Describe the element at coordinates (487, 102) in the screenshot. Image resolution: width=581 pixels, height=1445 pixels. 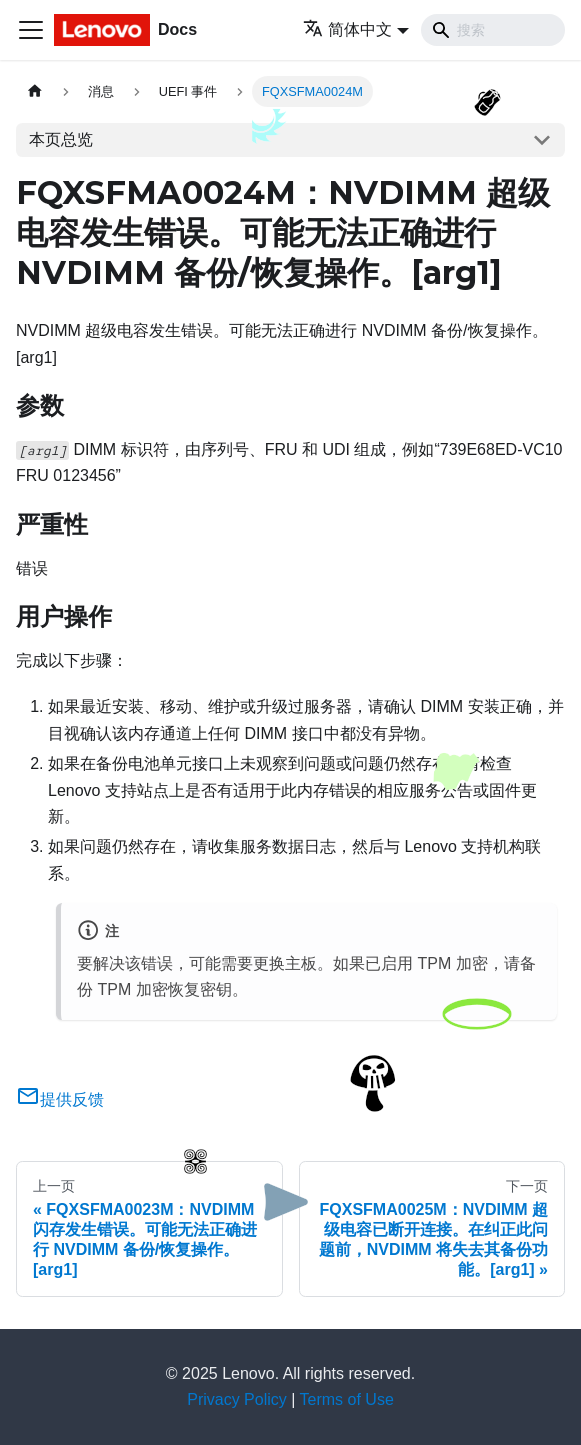
I see `access your inventory or stored items` at that location.